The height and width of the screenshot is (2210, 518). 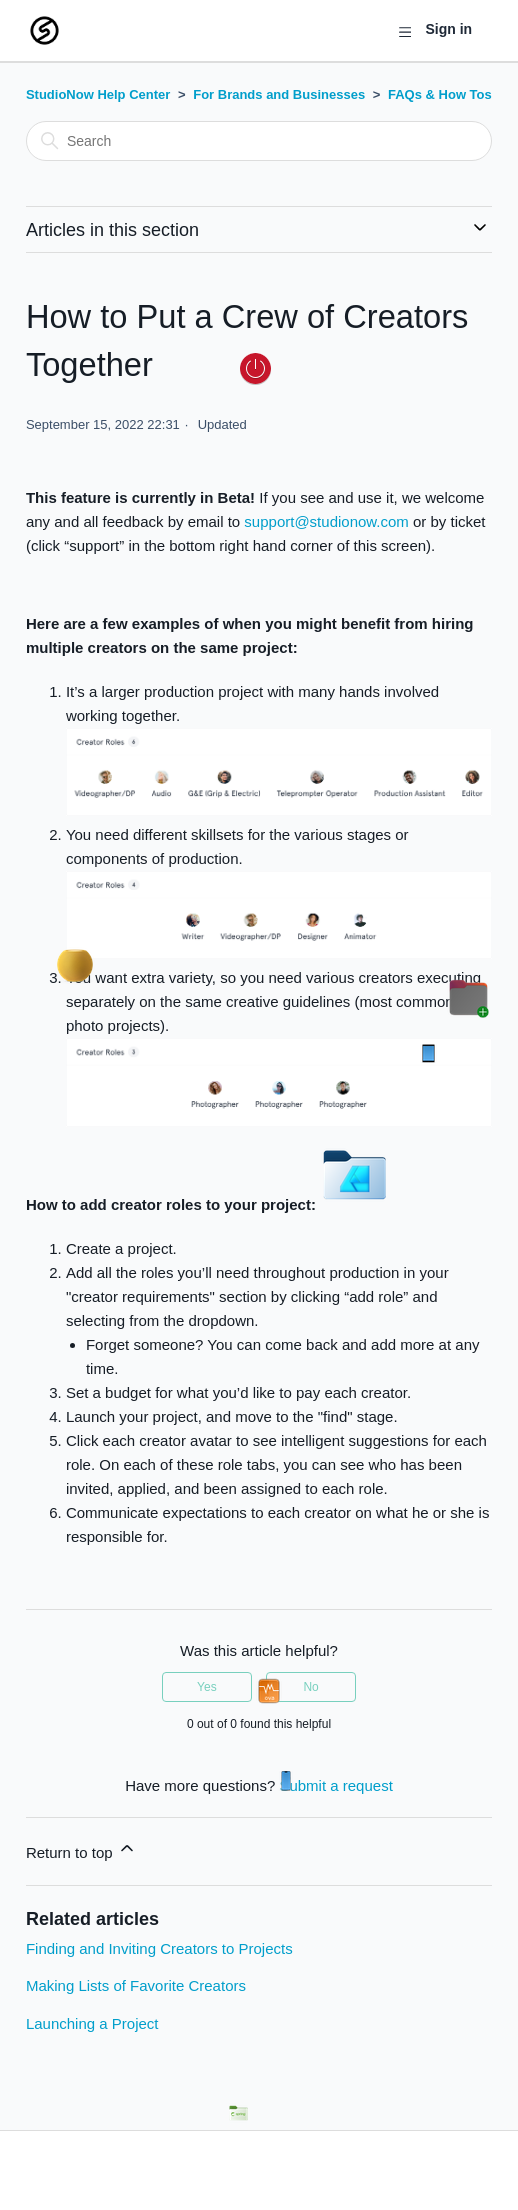 What do you see at coordinates (468, 997) in the screenshot?
I see `create a new folder` at bounding box center [468, 997].